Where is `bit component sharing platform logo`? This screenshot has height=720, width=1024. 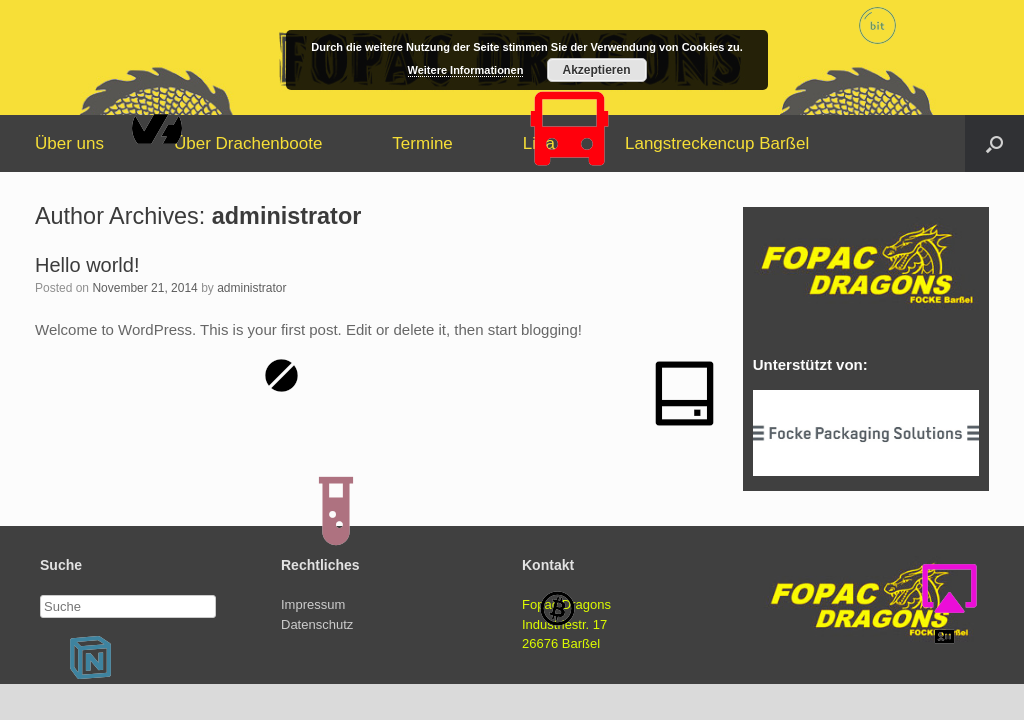
bit component sharing platform logo is located at coordinates (877, 25).